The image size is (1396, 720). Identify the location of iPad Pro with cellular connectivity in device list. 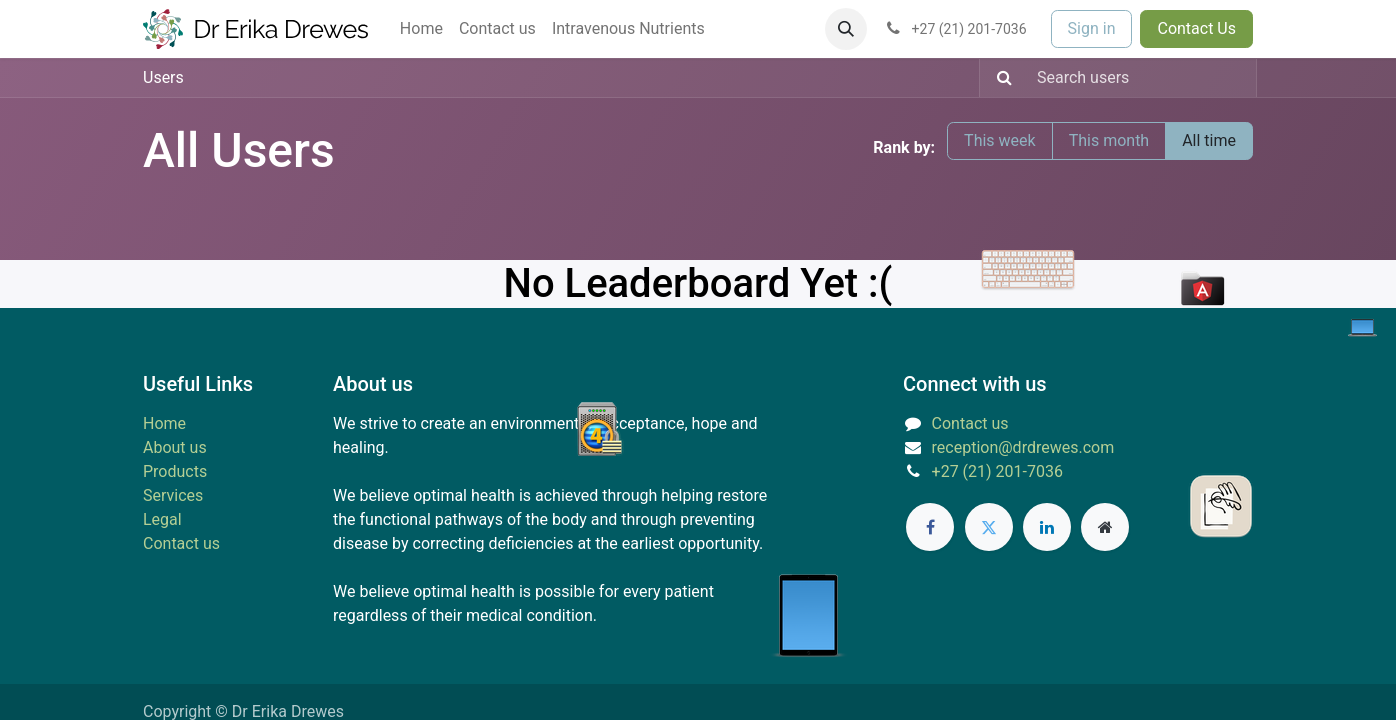
(808, 615).